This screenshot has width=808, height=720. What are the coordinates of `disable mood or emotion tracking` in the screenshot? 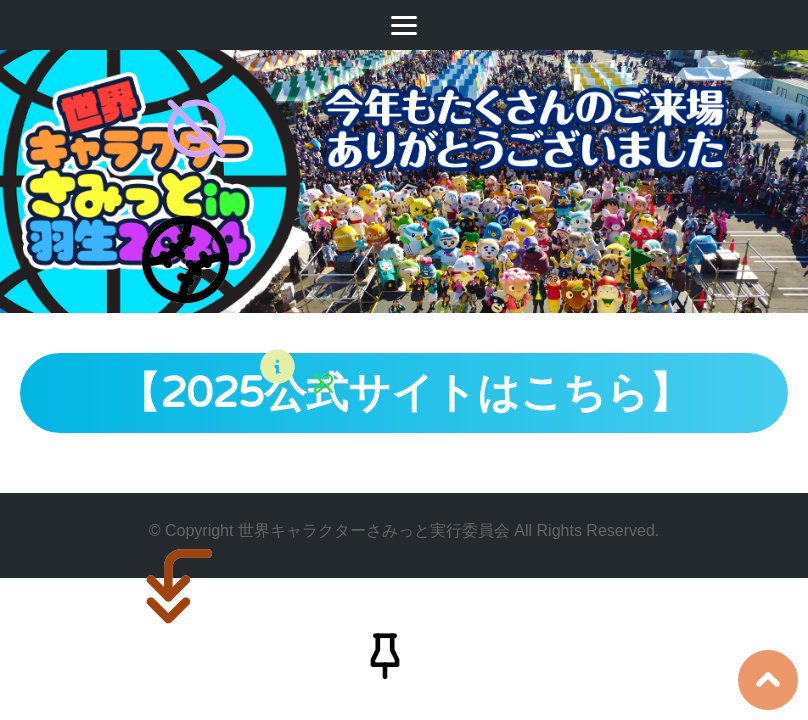 It's located at (196, 128).